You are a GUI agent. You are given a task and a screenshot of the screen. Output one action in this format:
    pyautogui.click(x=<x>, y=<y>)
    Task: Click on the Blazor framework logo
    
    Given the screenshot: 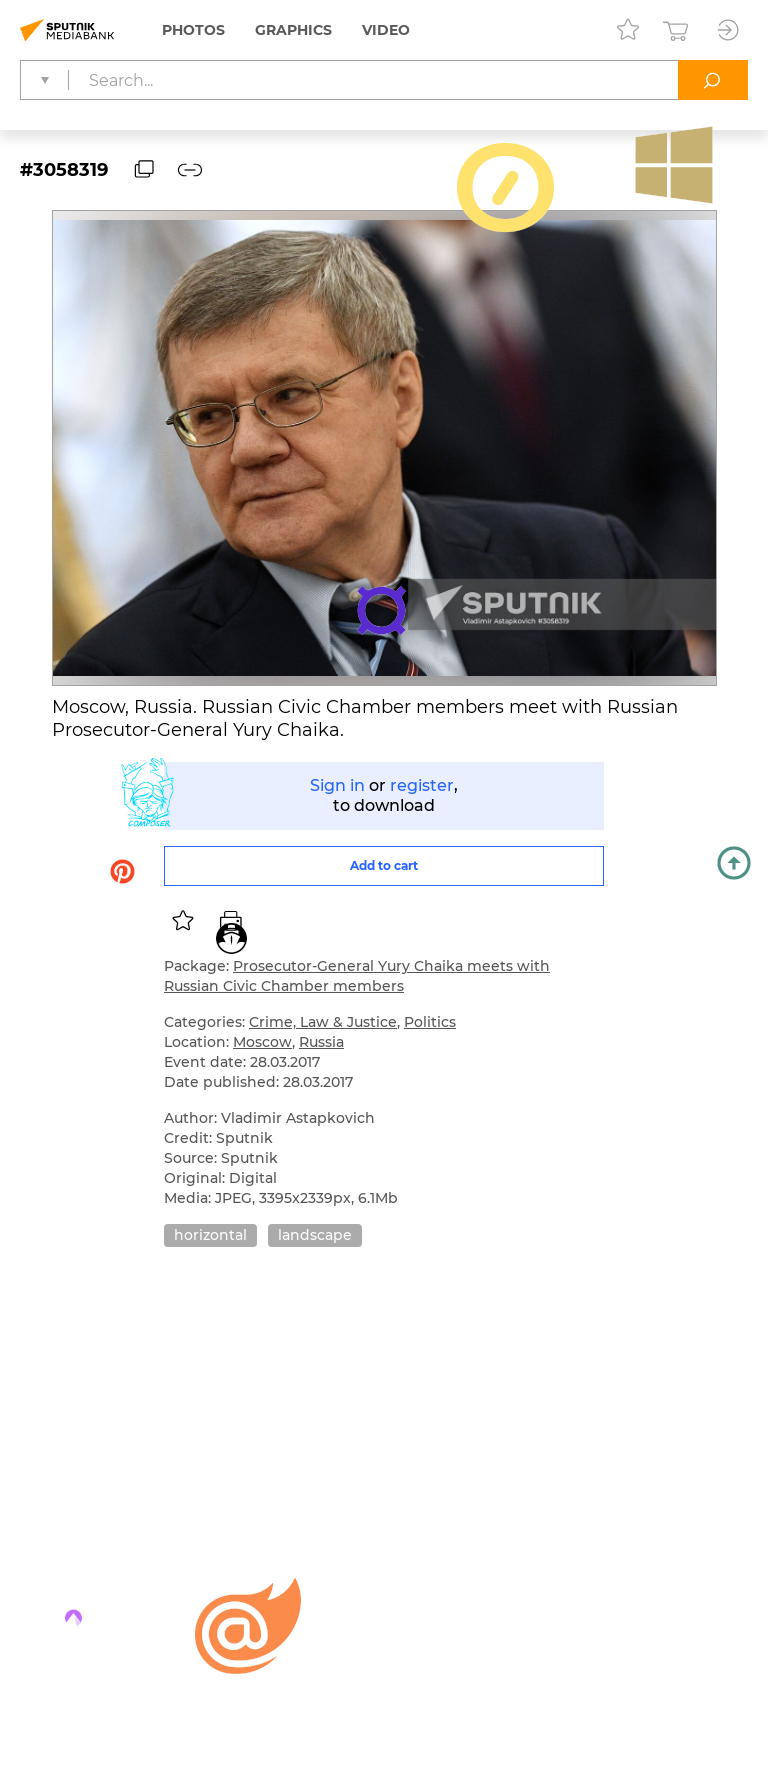 What is the action you would take?
    pyautogui.click(x=248, y=1626)
    